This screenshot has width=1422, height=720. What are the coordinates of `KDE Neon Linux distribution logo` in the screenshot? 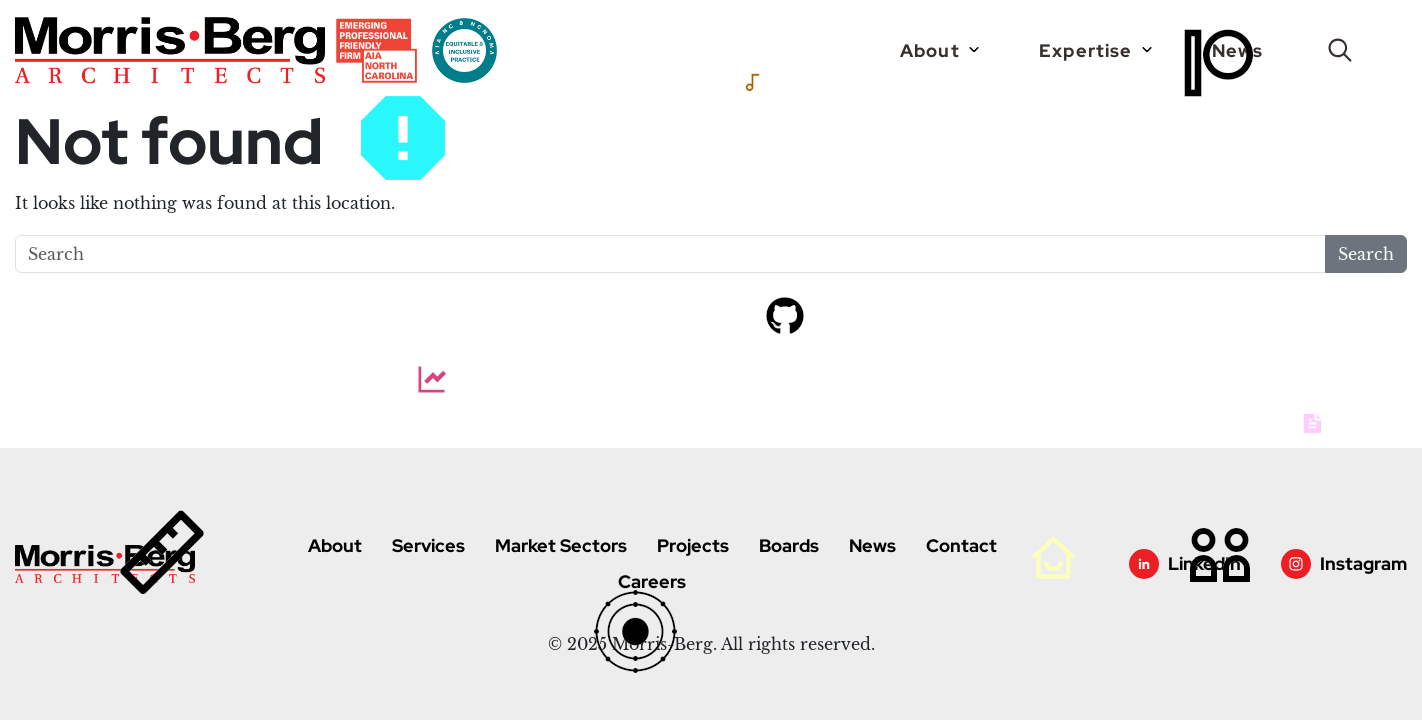 It's located at (635, 631).